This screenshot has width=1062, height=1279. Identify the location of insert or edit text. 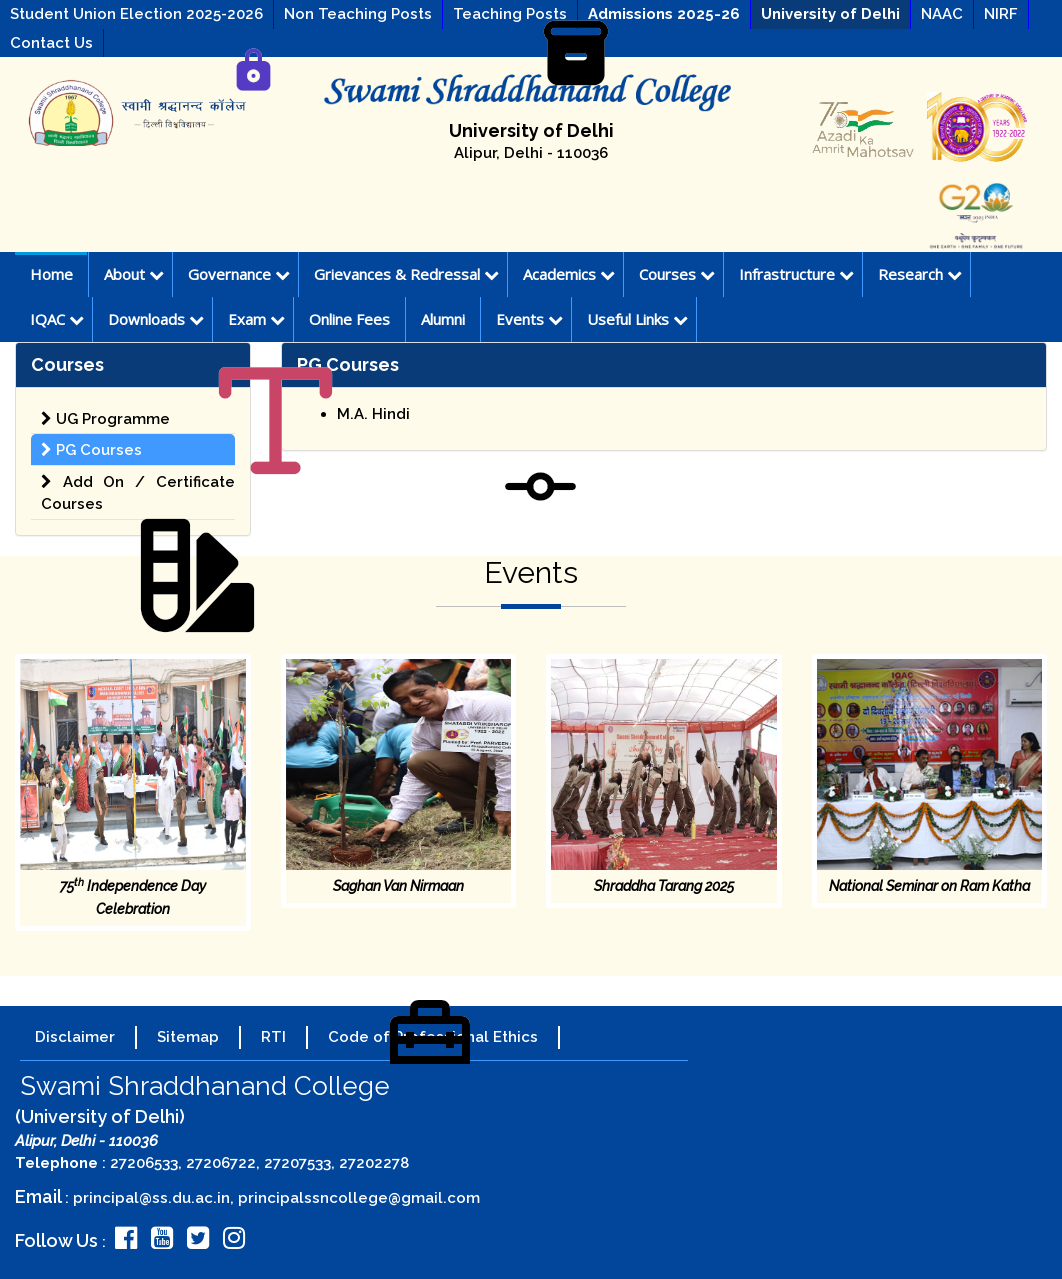
(275, 417).